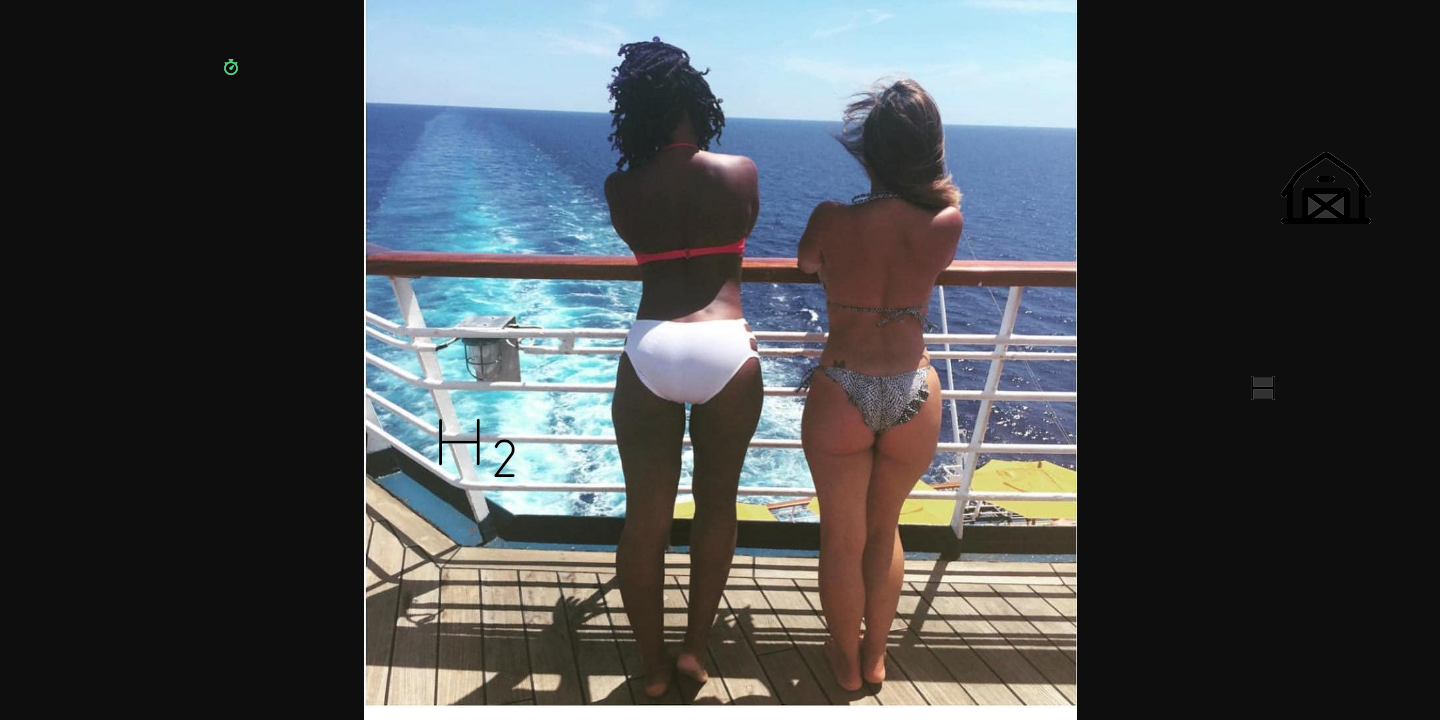  I want to click on format text as heading level 2, so click(472, 446).